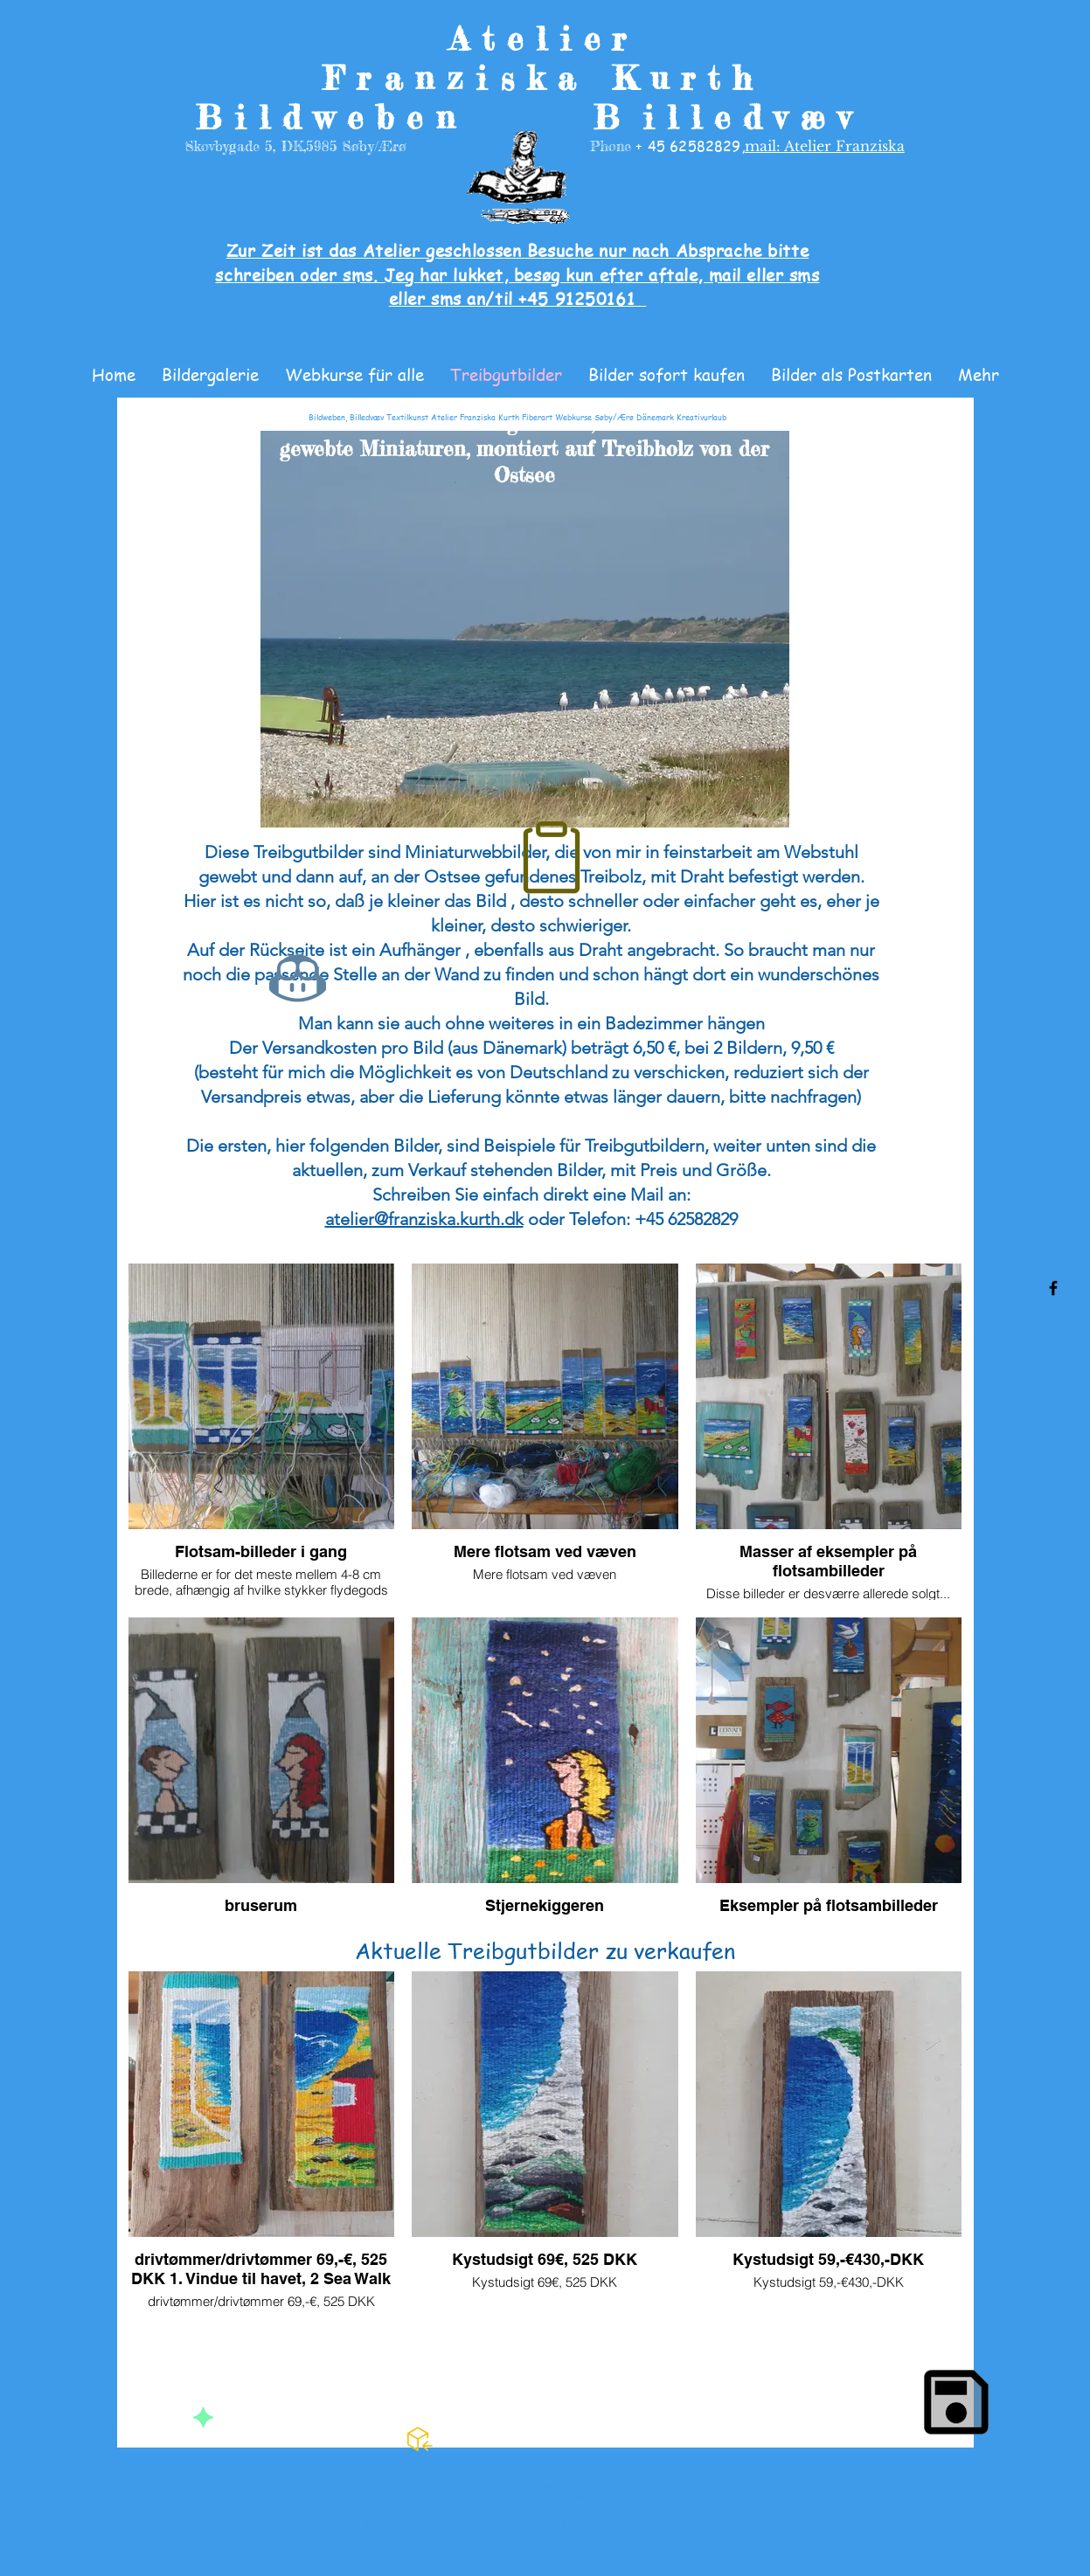  Describe the element at coordinates (420, 2439) in the screenshot. I see `view package dependencies` at that location.